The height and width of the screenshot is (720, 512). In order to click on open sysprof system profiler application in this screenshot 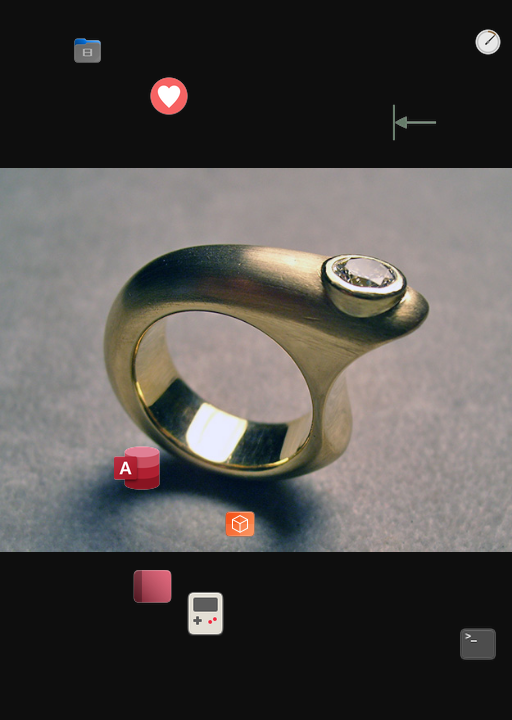, I will do `click(488, 42)`.